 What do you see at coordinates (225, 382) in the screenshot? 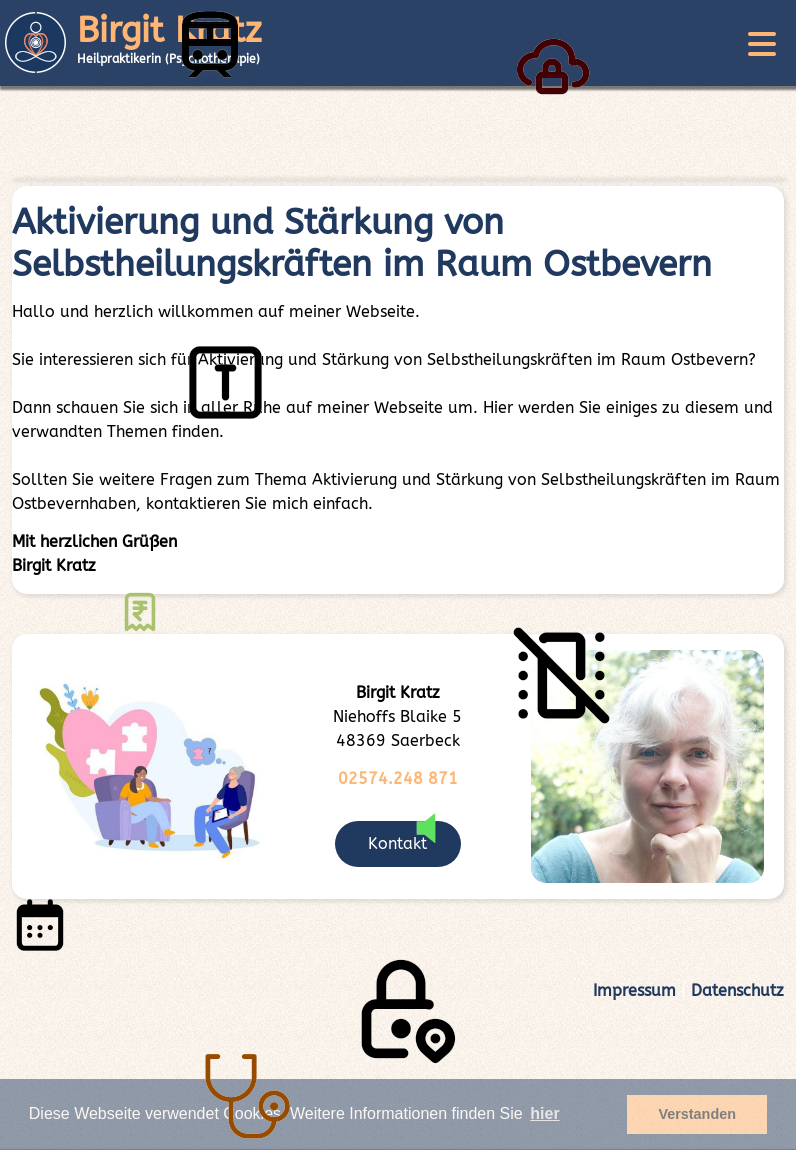
I see `insert a text box or text element` at bounding box center [225, 382].